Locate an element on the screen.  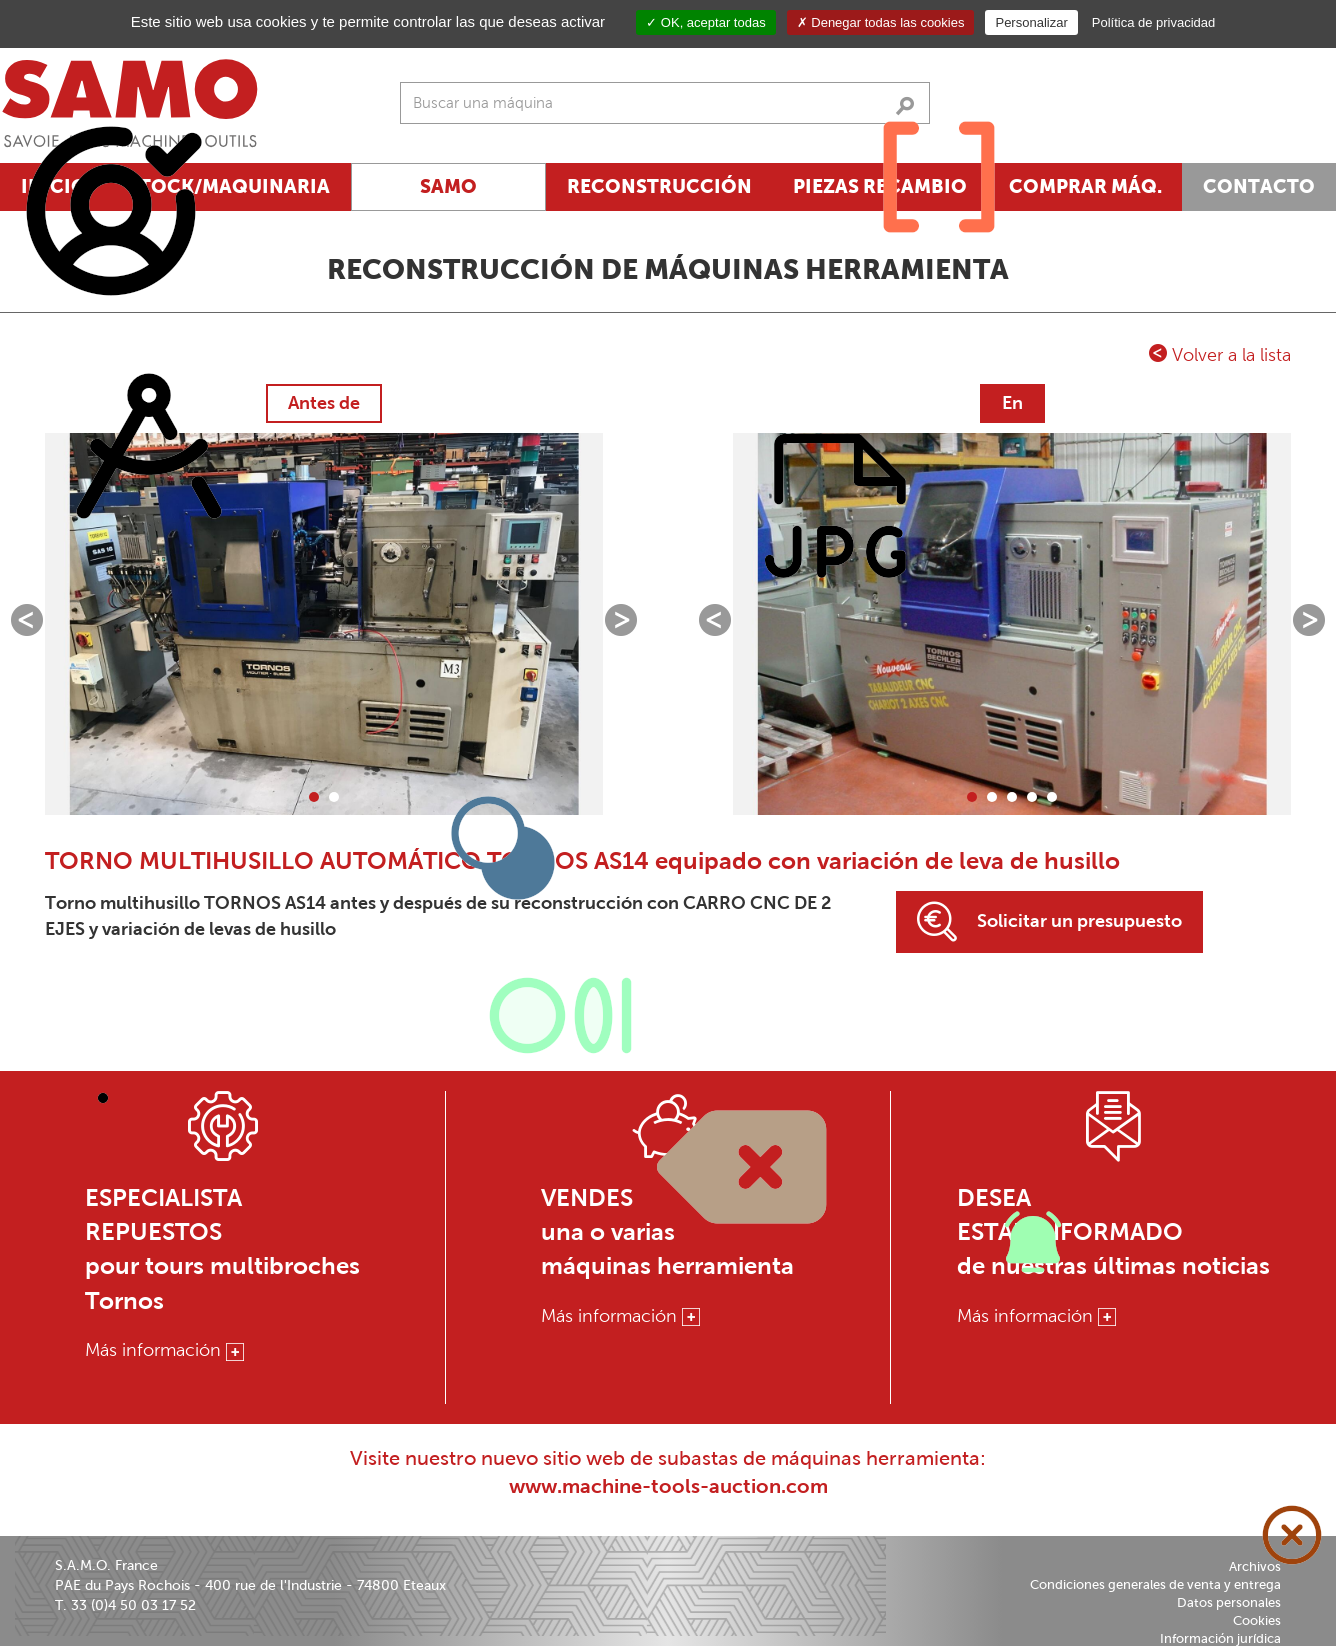
visit medium profile or blog is located at coordinates (560, 1015).